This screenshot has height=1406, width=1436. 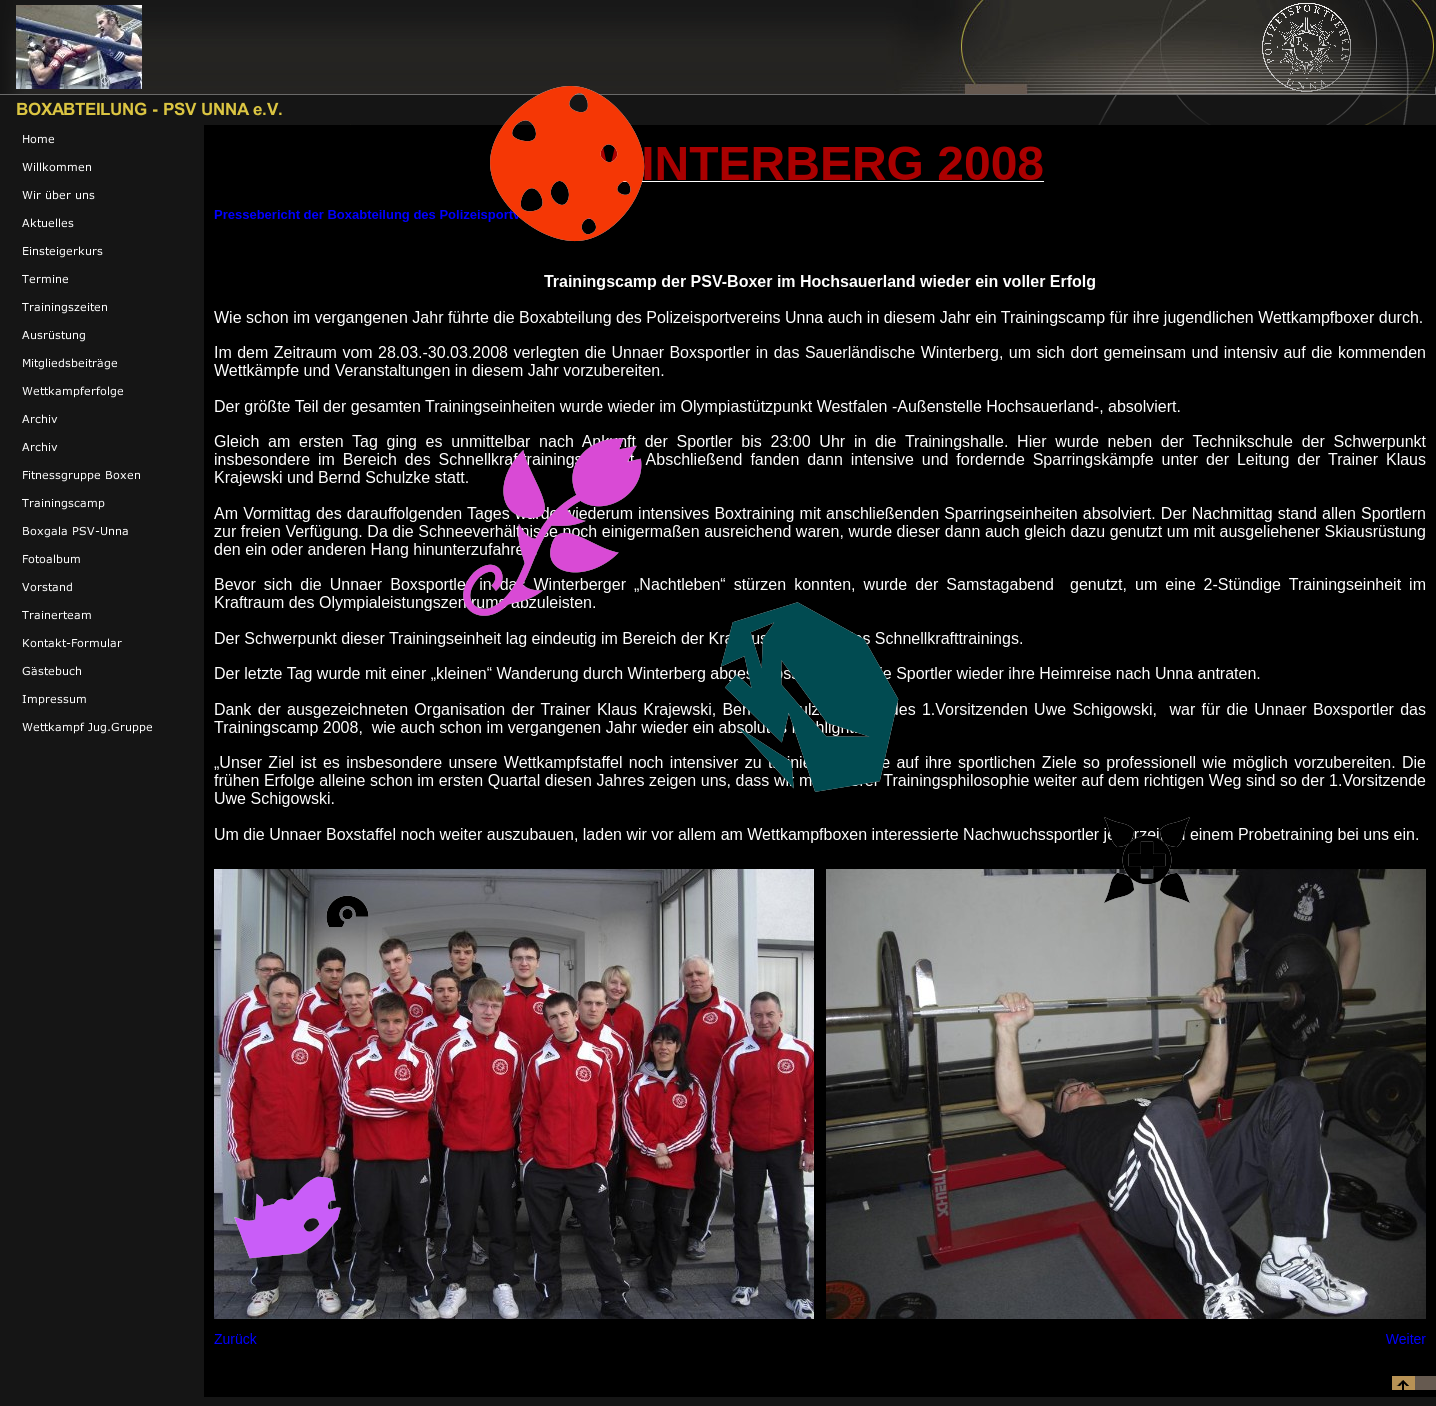 What do you see at coordinates (1147, 860) in the screenshot?
I see `indicates level four or advanced tier achievement` at bounding box center [1147, 860].